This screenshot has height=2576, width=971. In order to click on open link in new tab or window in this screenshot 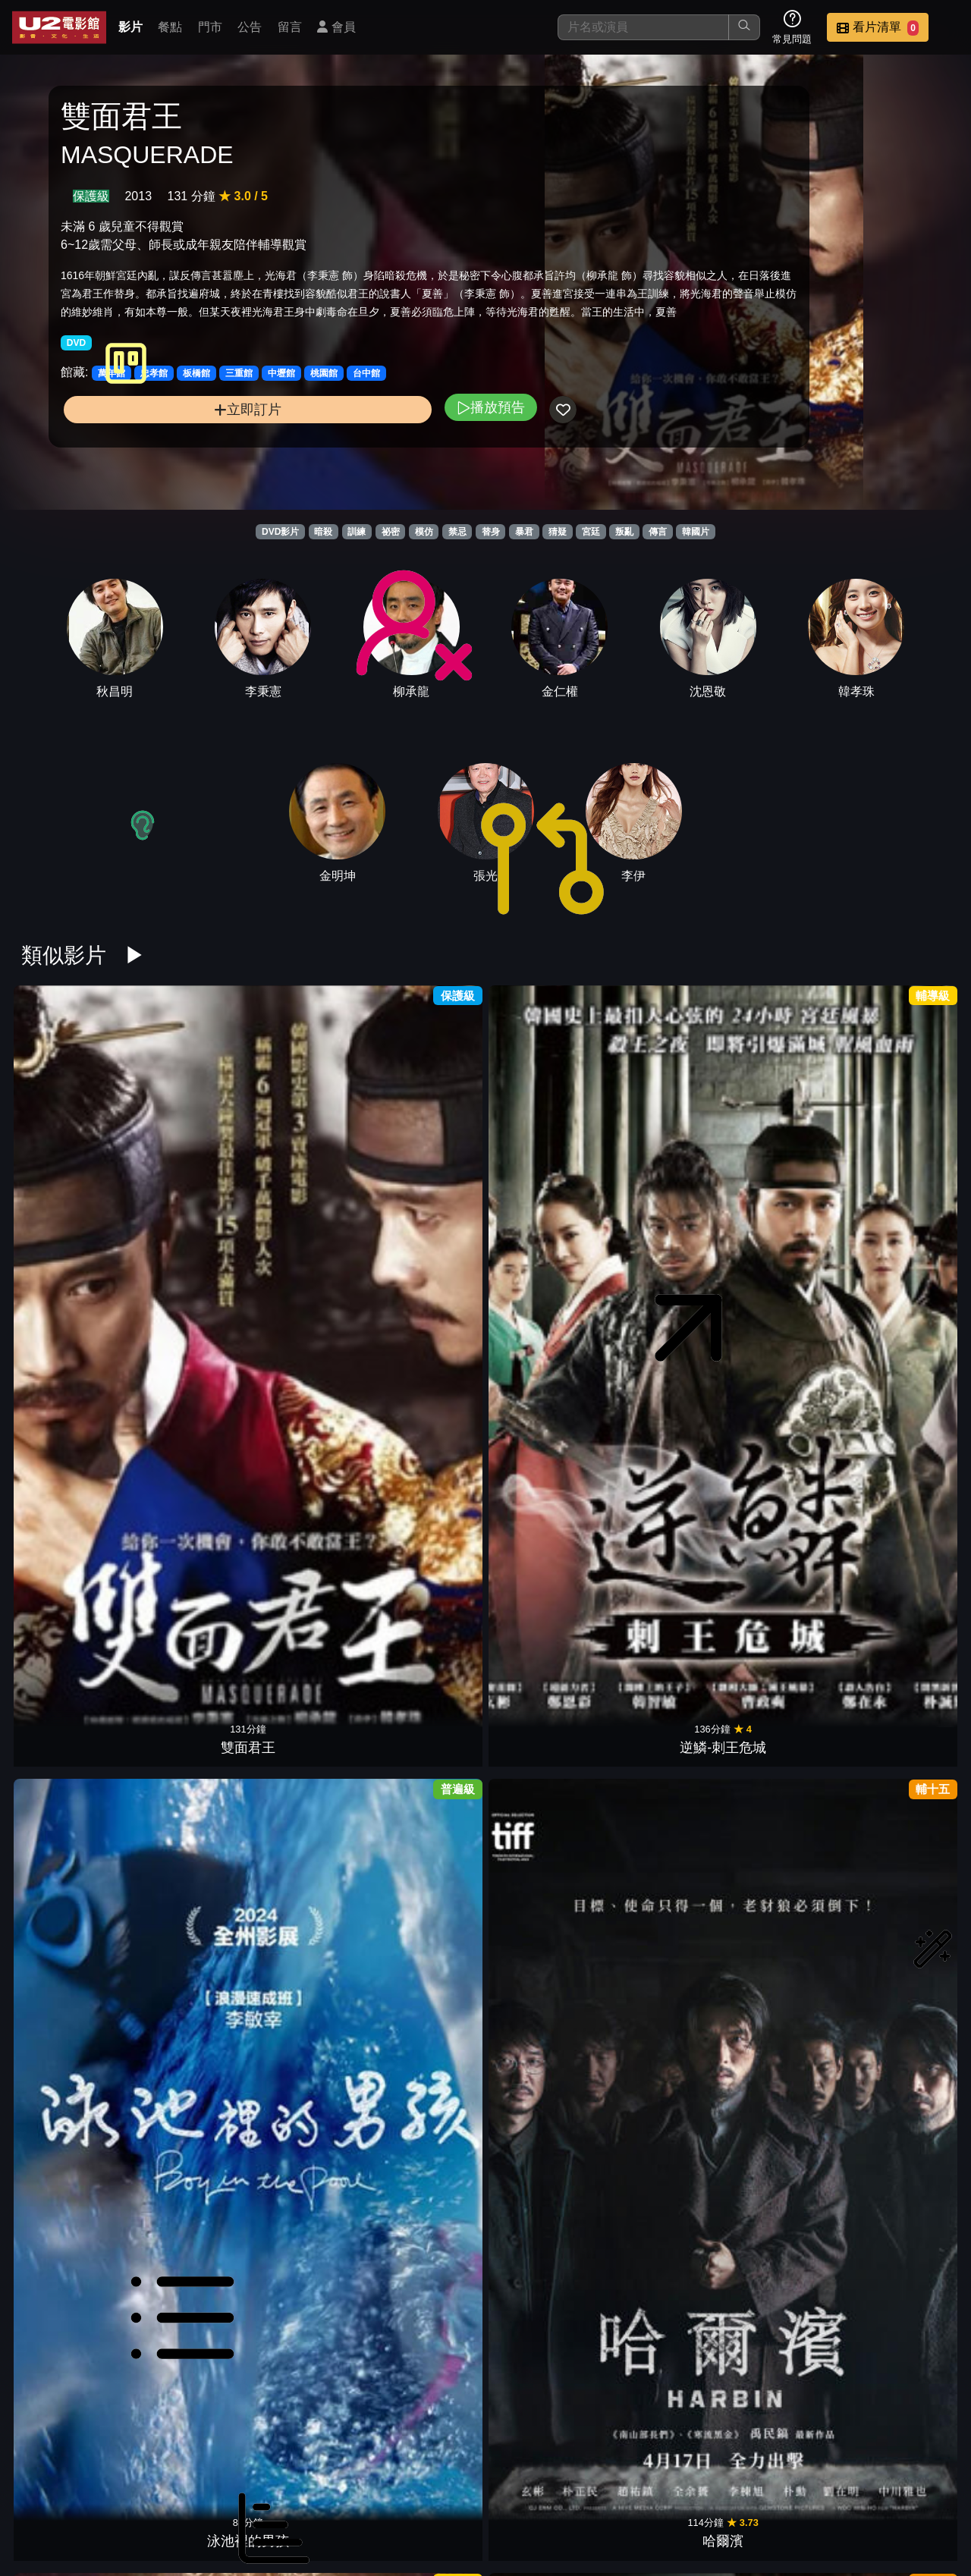, I will do `click(688, 1327)`.